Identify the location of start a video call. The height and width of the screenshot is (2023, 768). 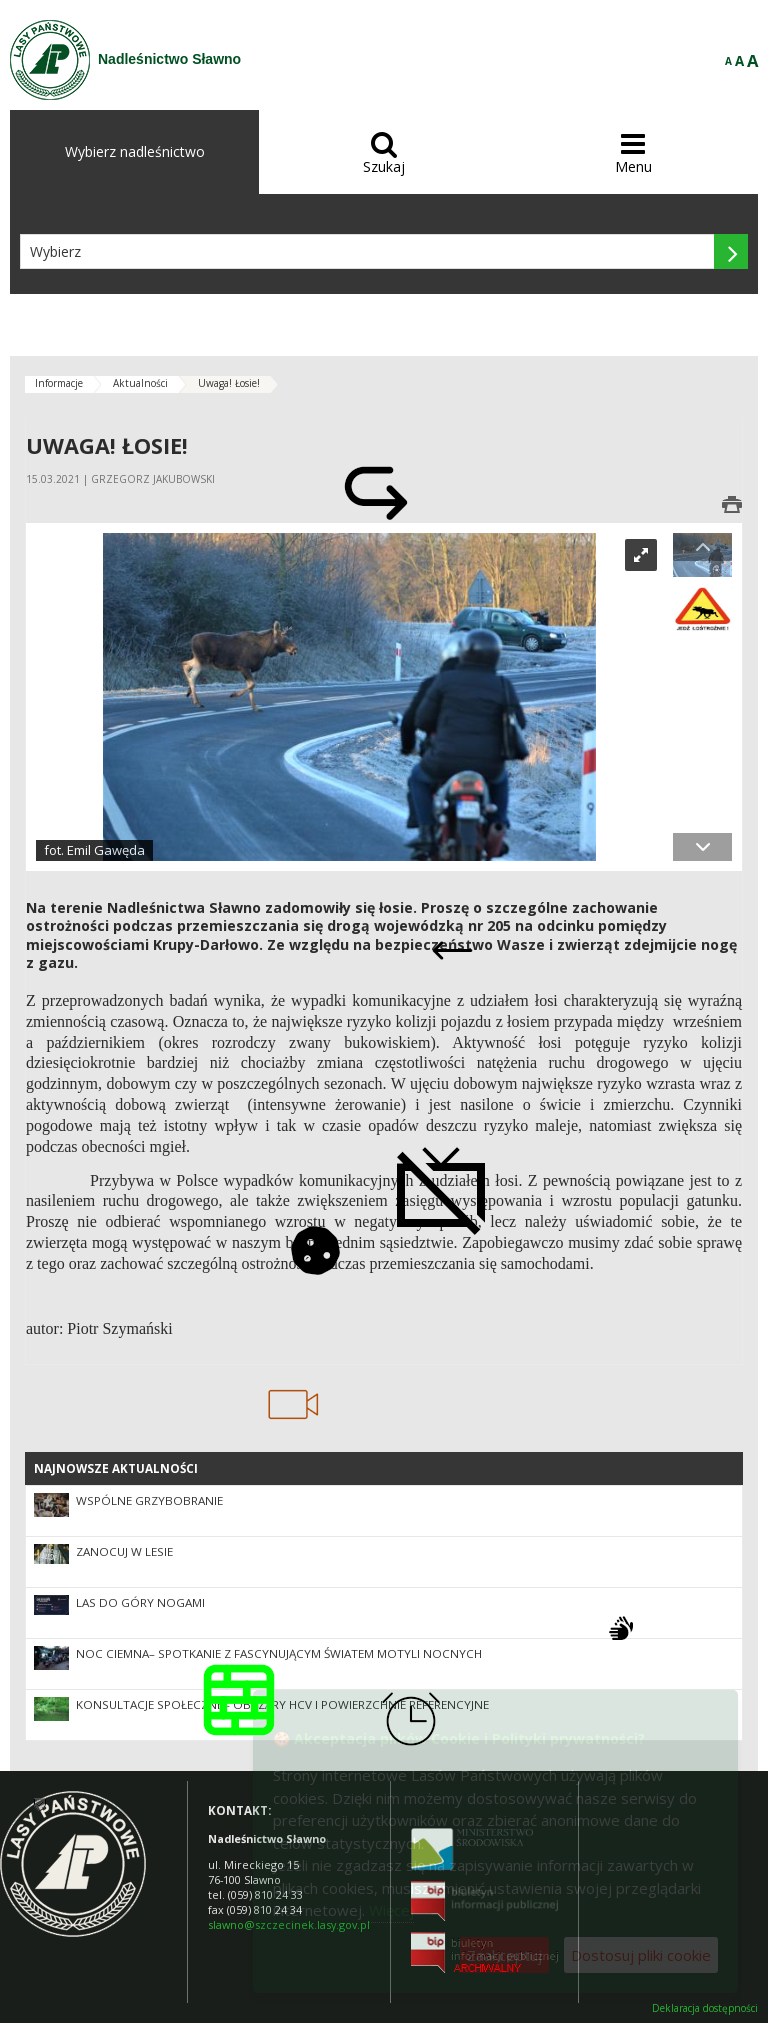
(291, 1404).